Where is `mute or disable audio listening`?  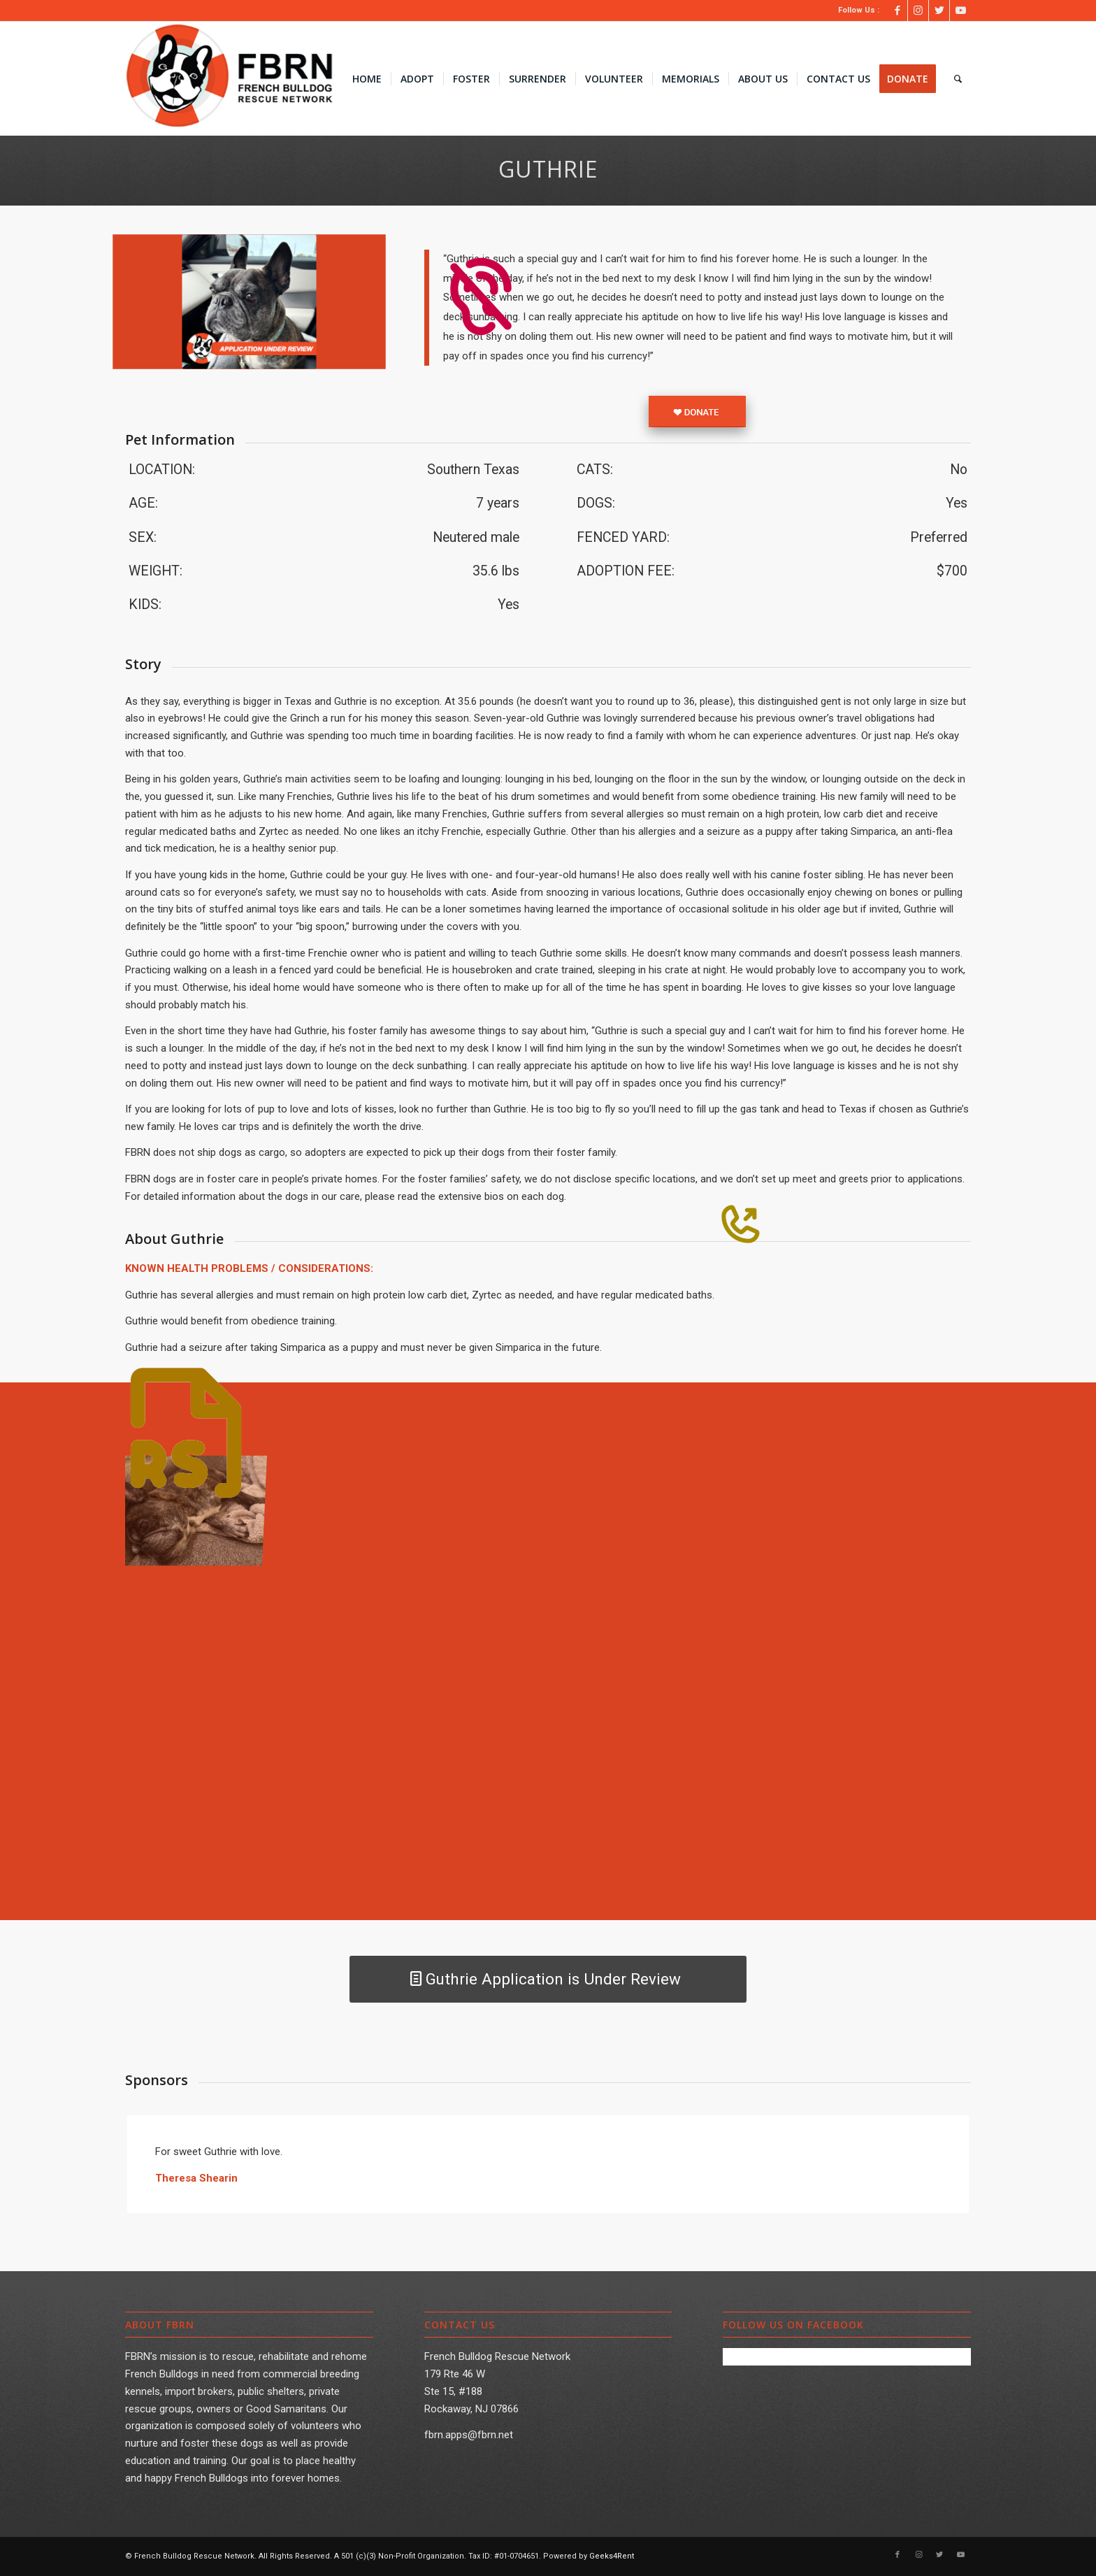
mute or disable audio listening is located at coordinates (481, 296).